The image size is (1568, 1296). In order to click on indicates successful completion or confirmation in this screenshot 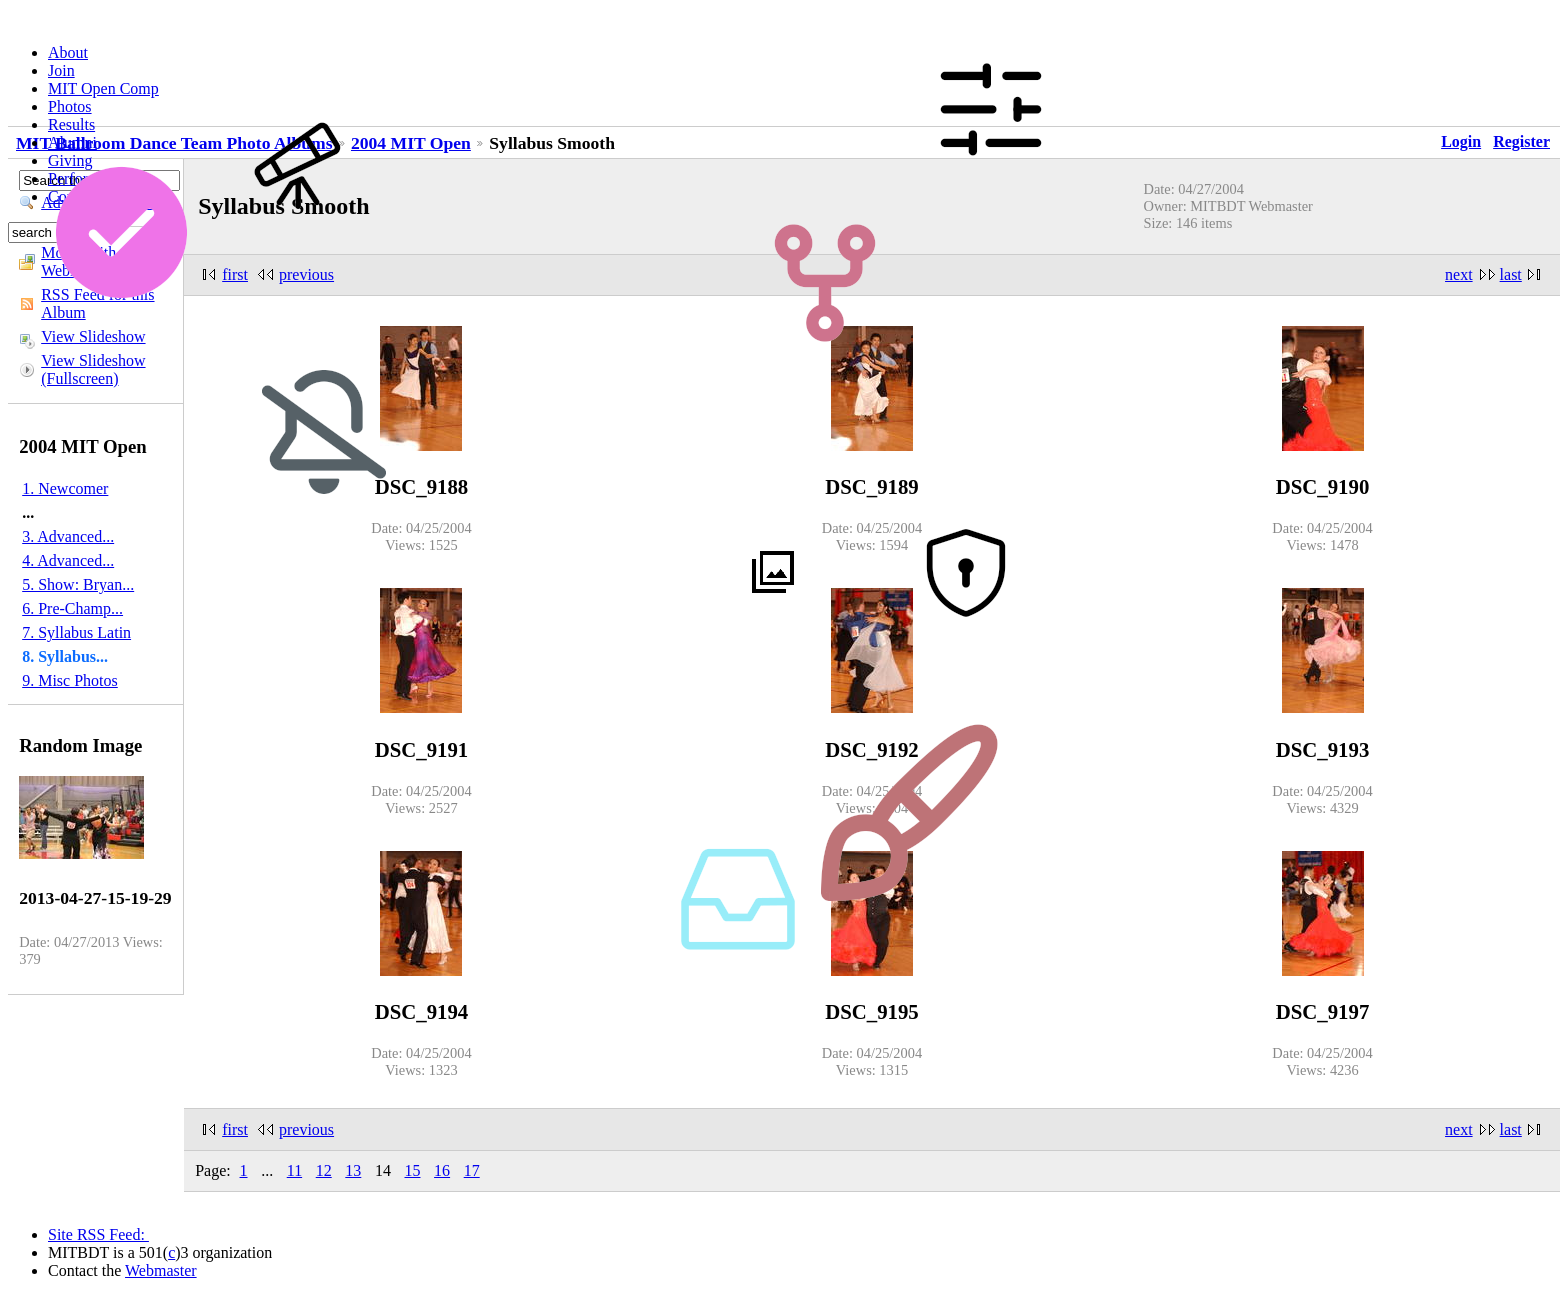, I will do `click(121, 232)`.